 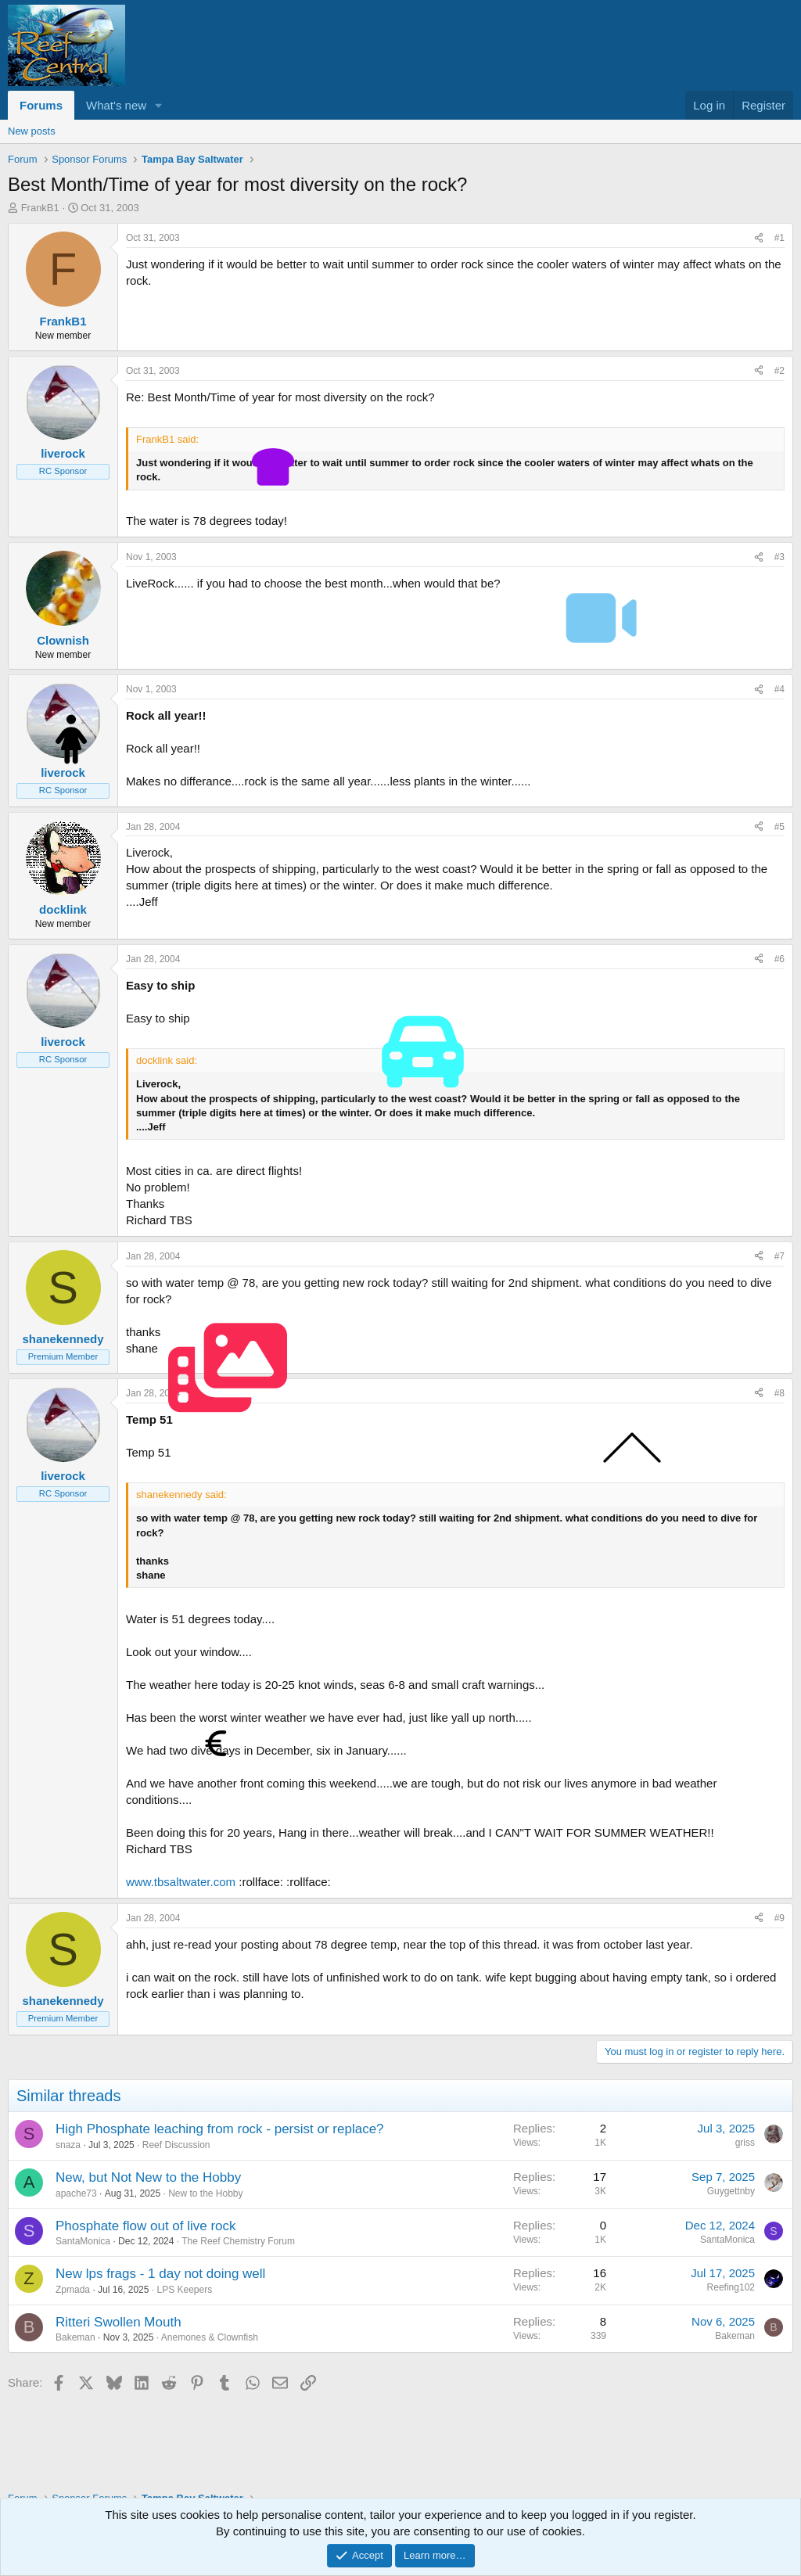 What do you see at coordinates (599, 618) in the screenshot?
I see `start a video call` at bounding box center [599, 618].